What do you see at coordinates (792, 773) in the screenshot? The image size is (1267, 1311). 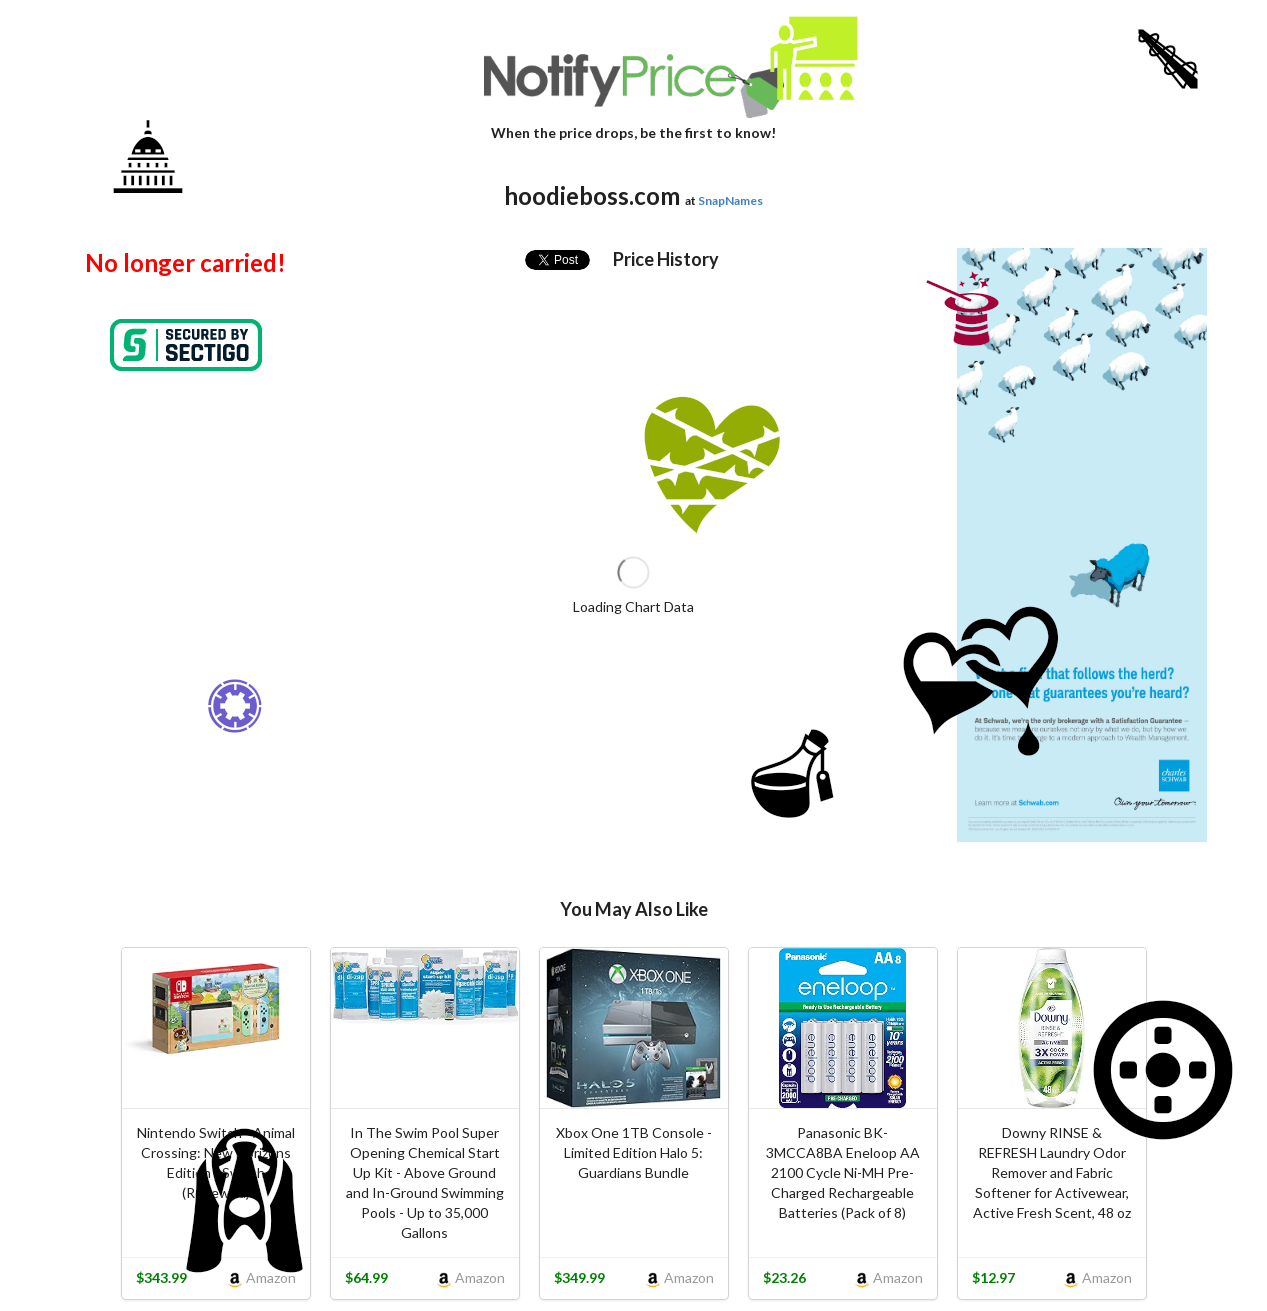 I see `consume a potion or drink item` at bounding box center [792, 773].